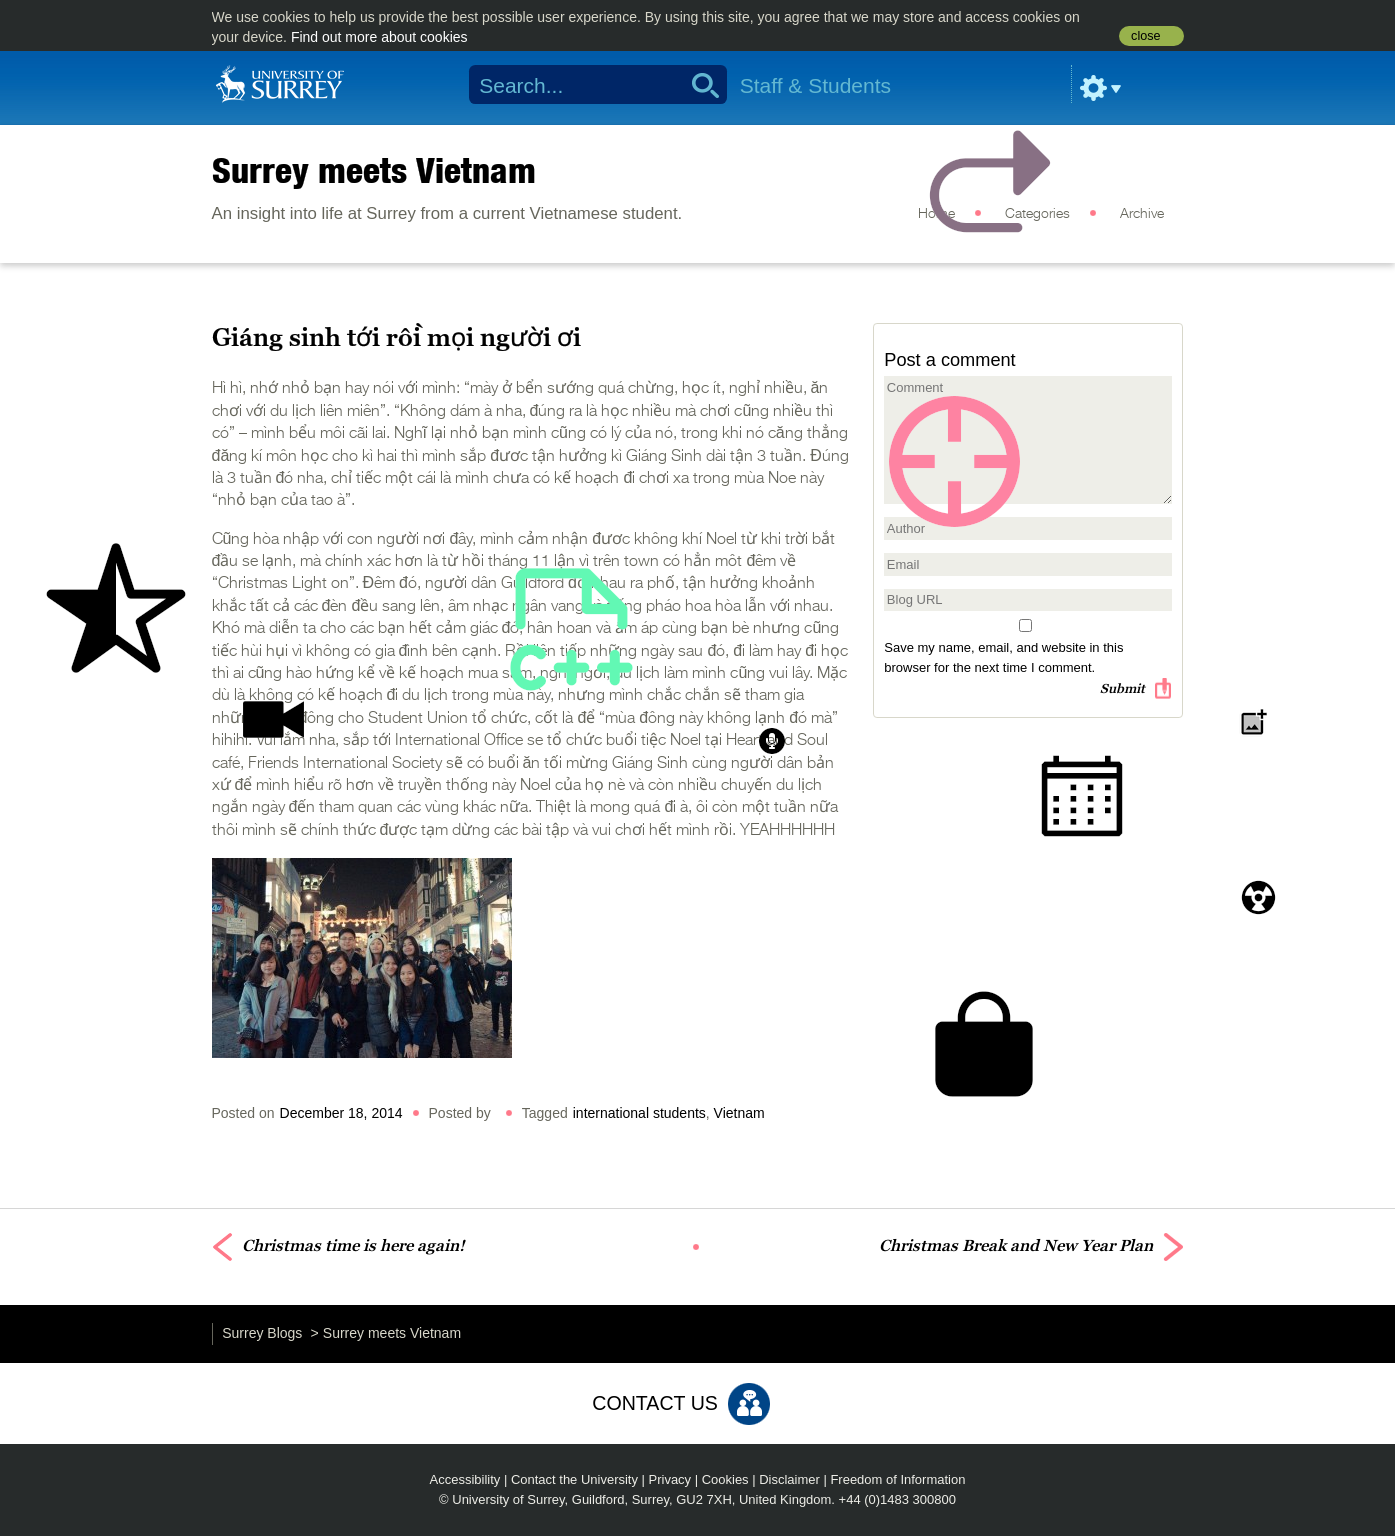 The image size is (1395, 1536). What do you see at coordinates (954, 461) in the screenshot?
I see `set or view target goals` at bounding box center [954, 461].